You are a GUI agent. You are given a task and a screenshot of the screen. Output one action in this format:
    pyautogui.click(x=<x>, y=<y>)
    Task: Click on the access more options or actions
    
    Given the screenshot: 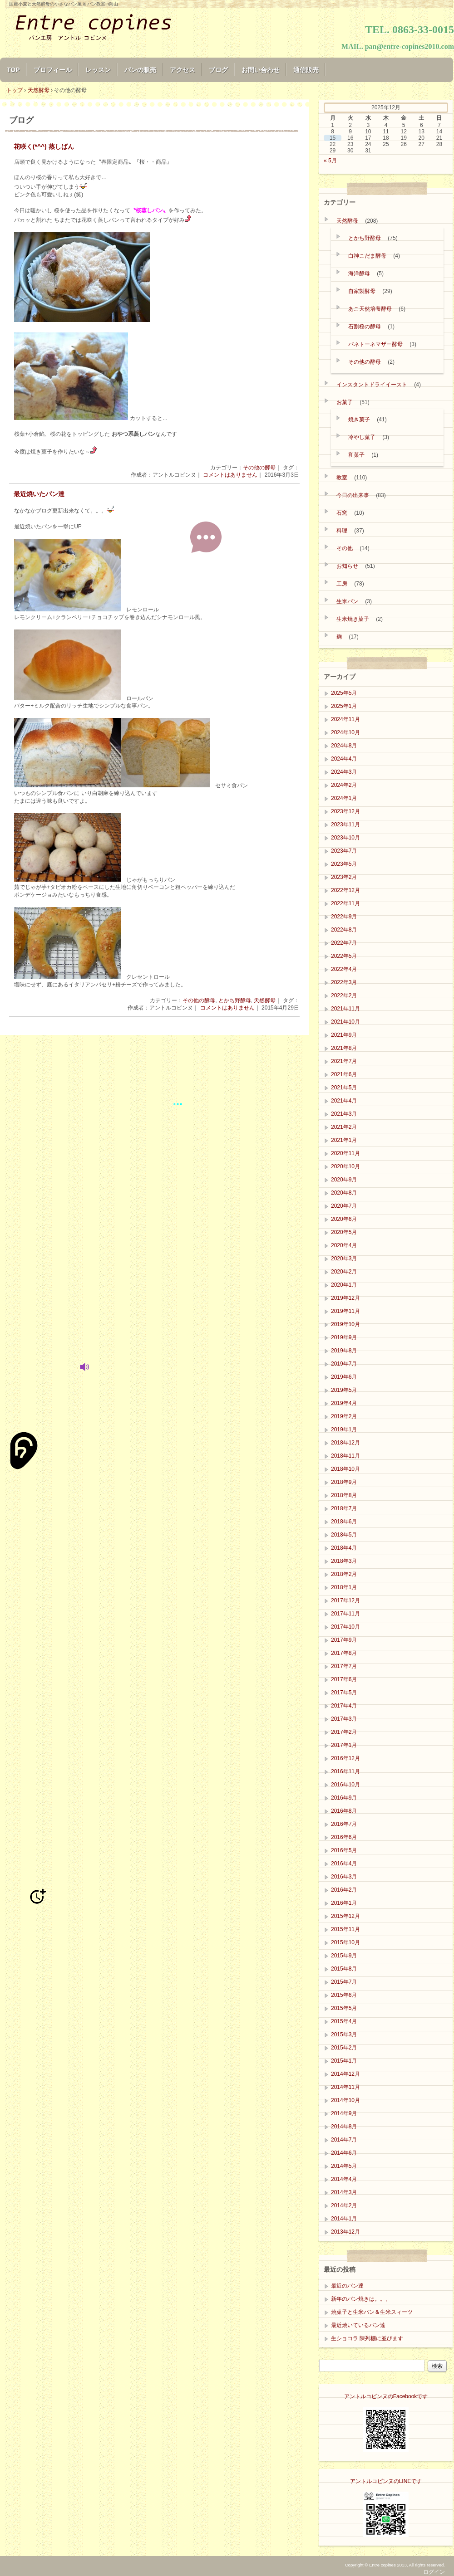 What is the action you would take?
    pyautogui.click(x=178, y=1104)
    